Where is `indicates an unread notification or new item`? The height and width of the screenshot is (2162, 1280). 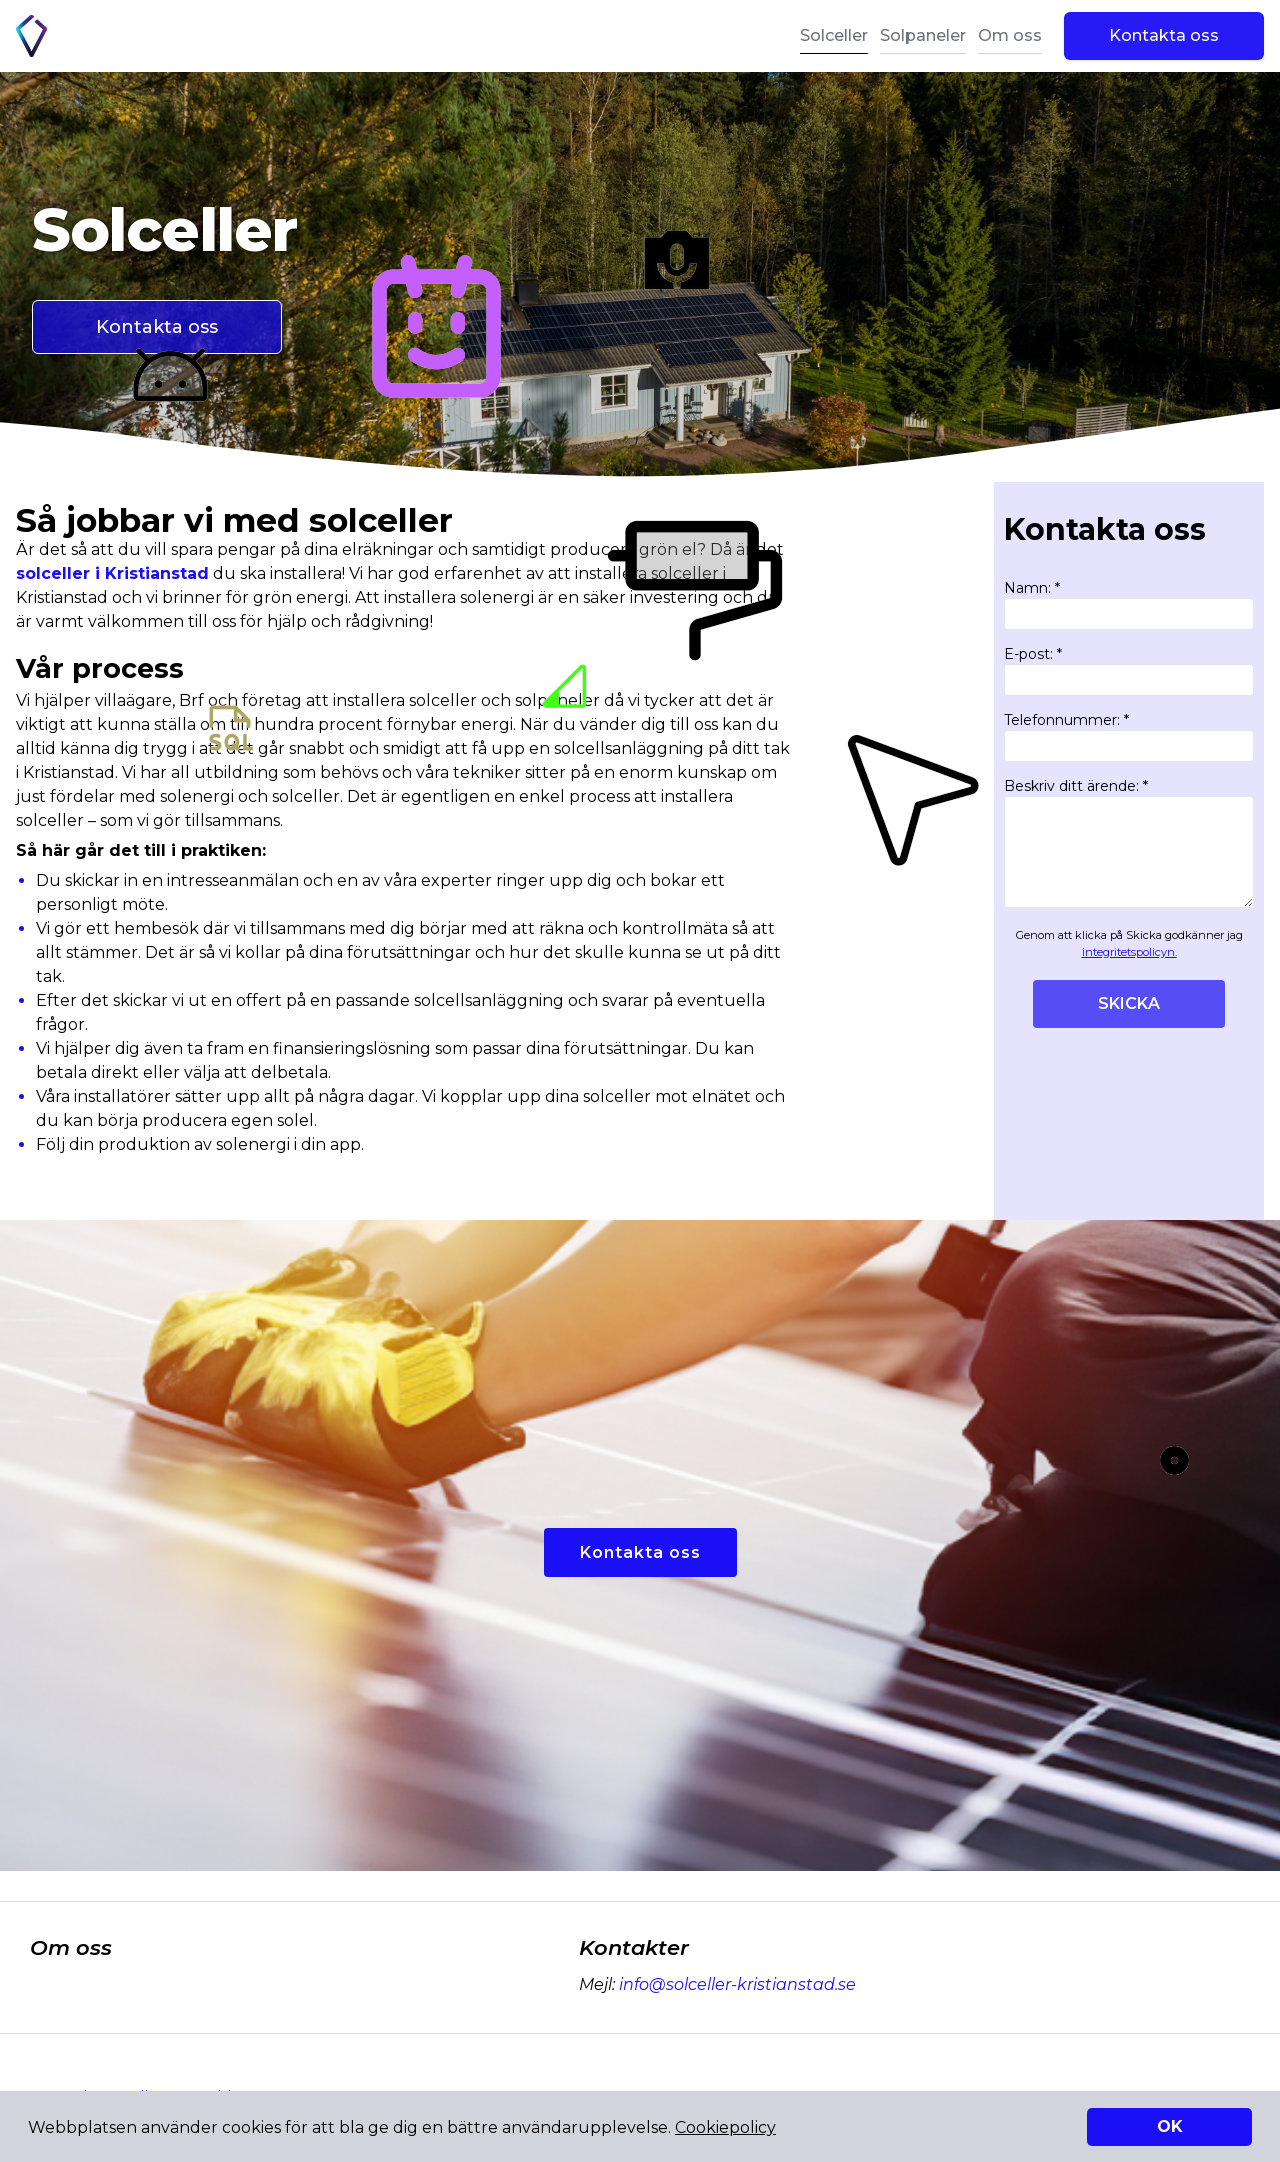 indicates an unread notification or new item is located at coordinates (1174, 1460).